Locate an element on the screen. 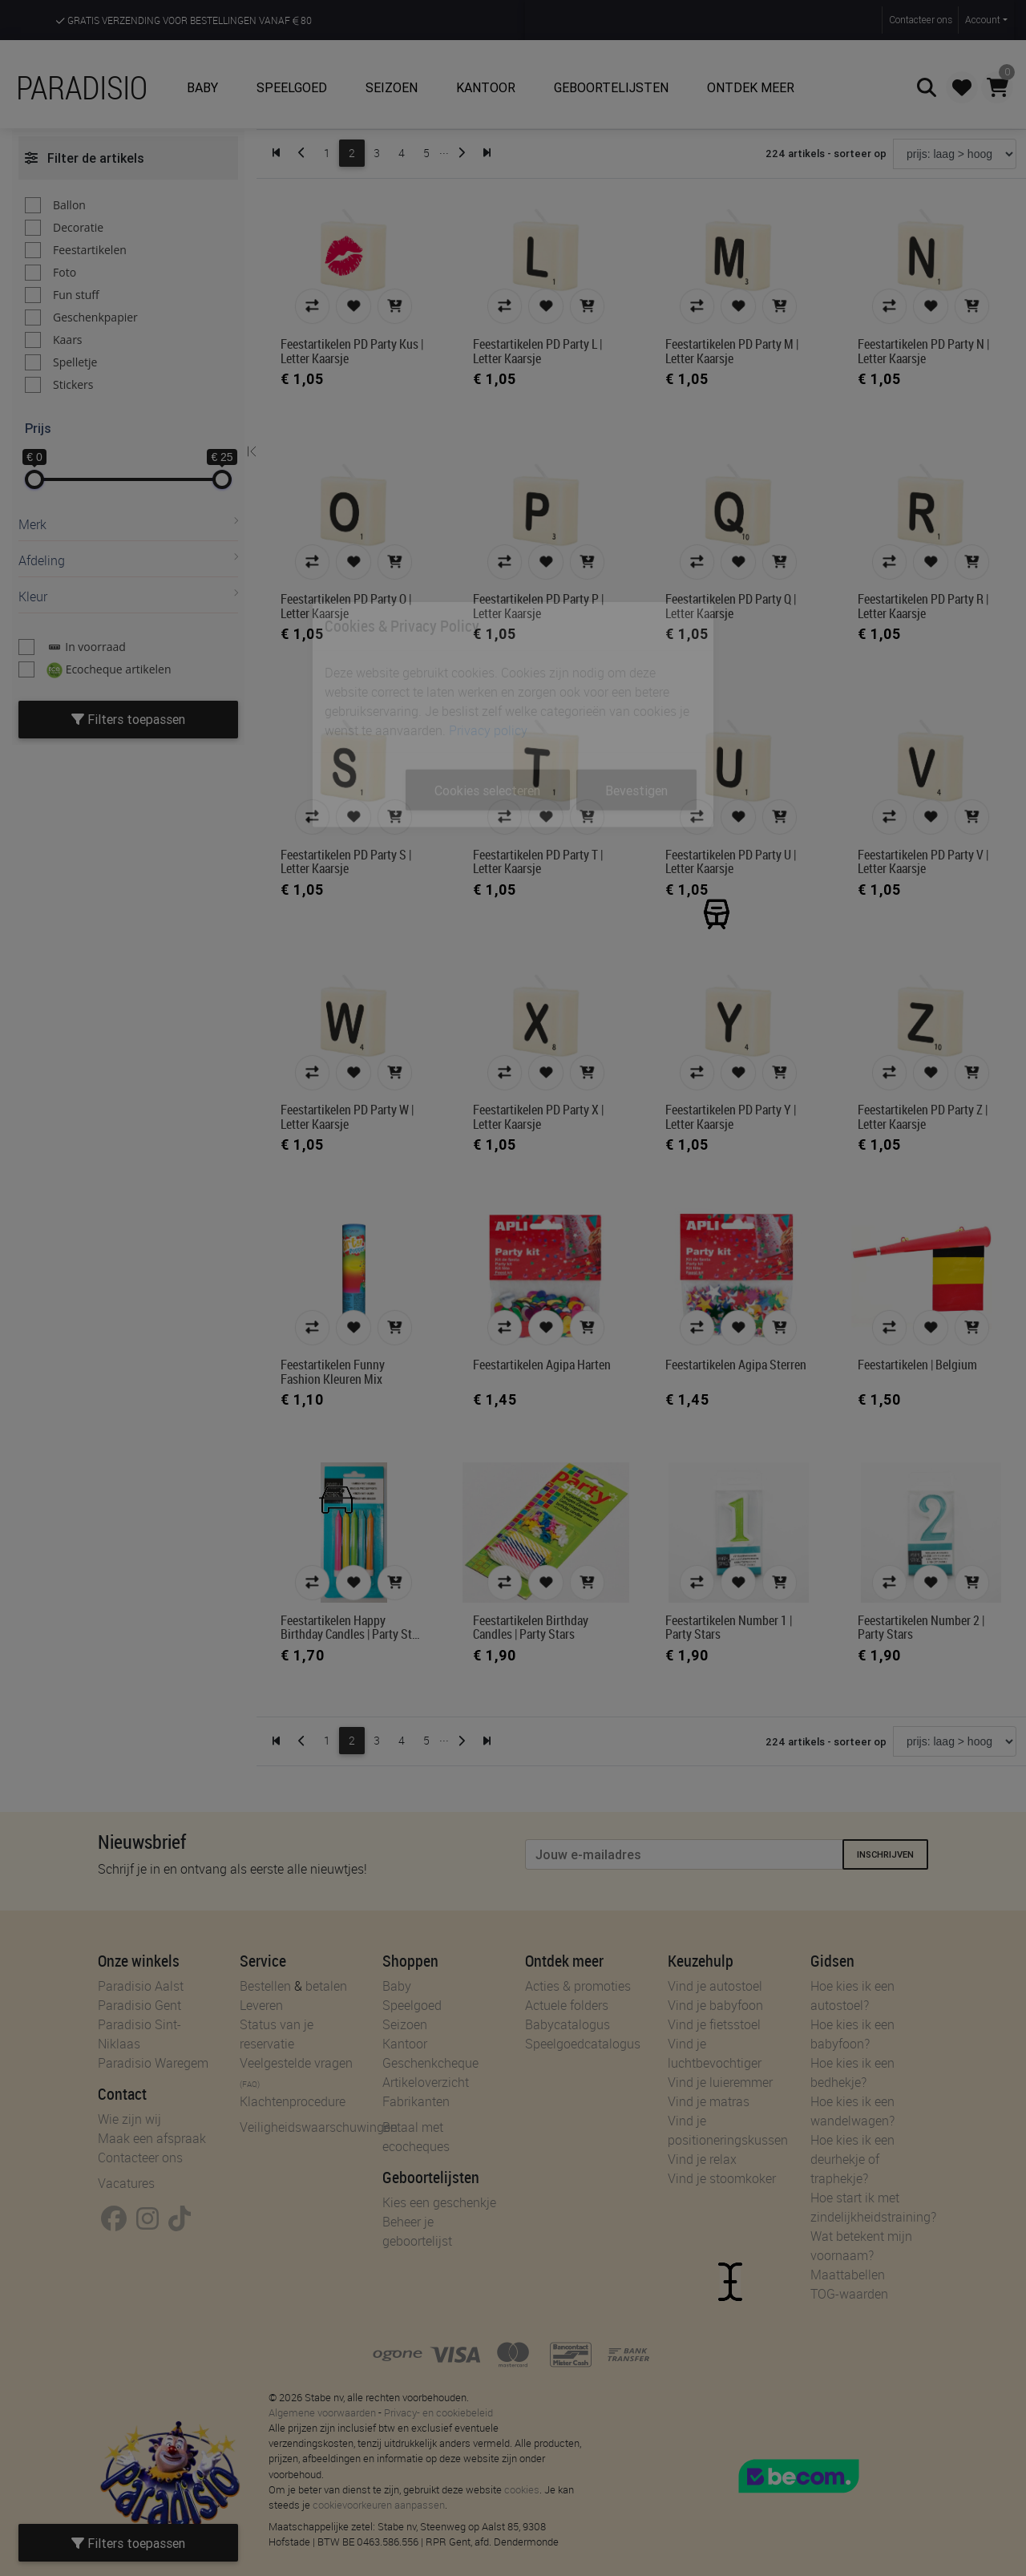 Image resolution: width=1026 pixels, height=2576 pixels. access regional train schedules is located at coordinates (717, 913).